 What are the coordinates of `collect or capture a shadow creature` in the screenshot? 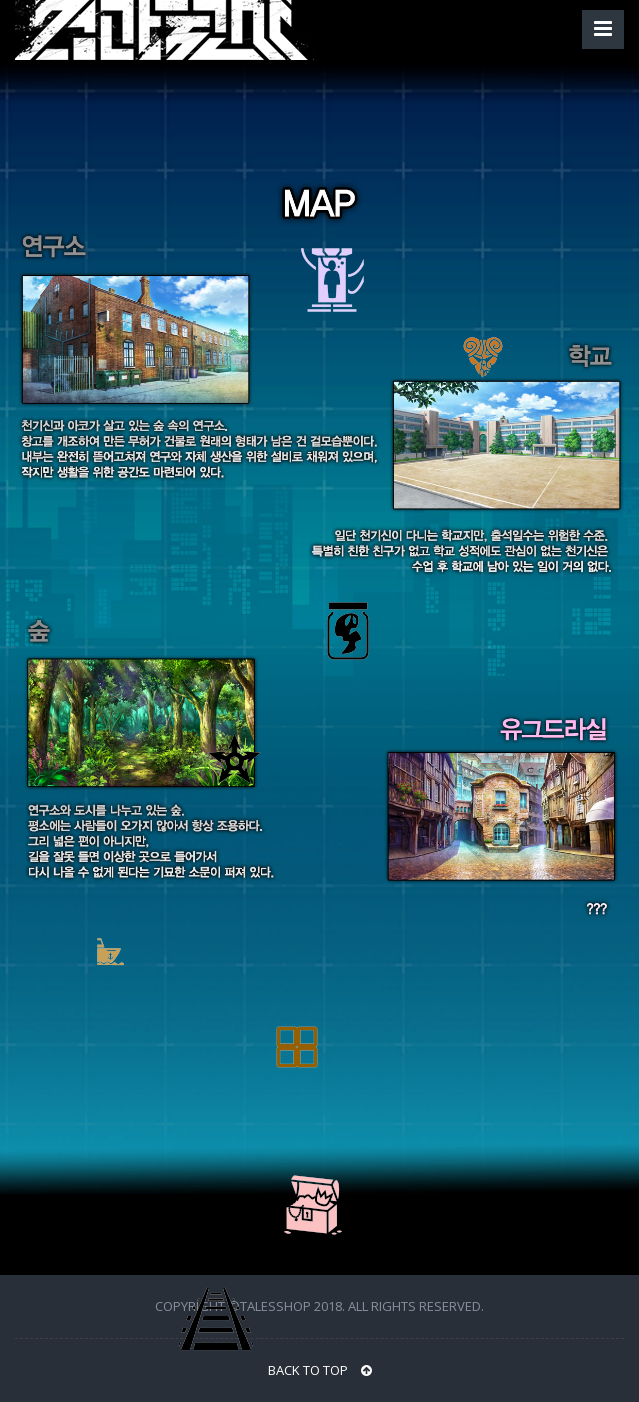 It's located at (348, 631).